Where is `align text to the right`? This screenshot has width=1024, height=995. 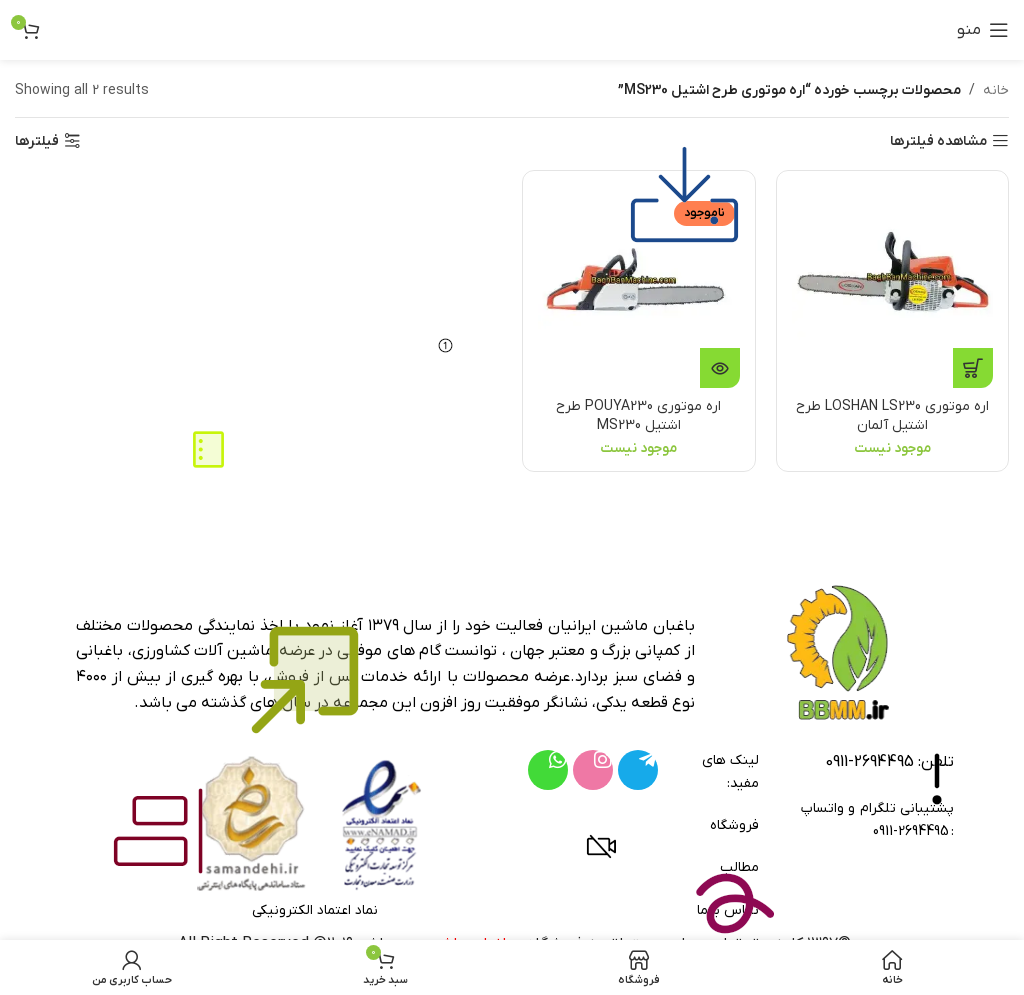 align text to the right is located at coordinates (160, 831).